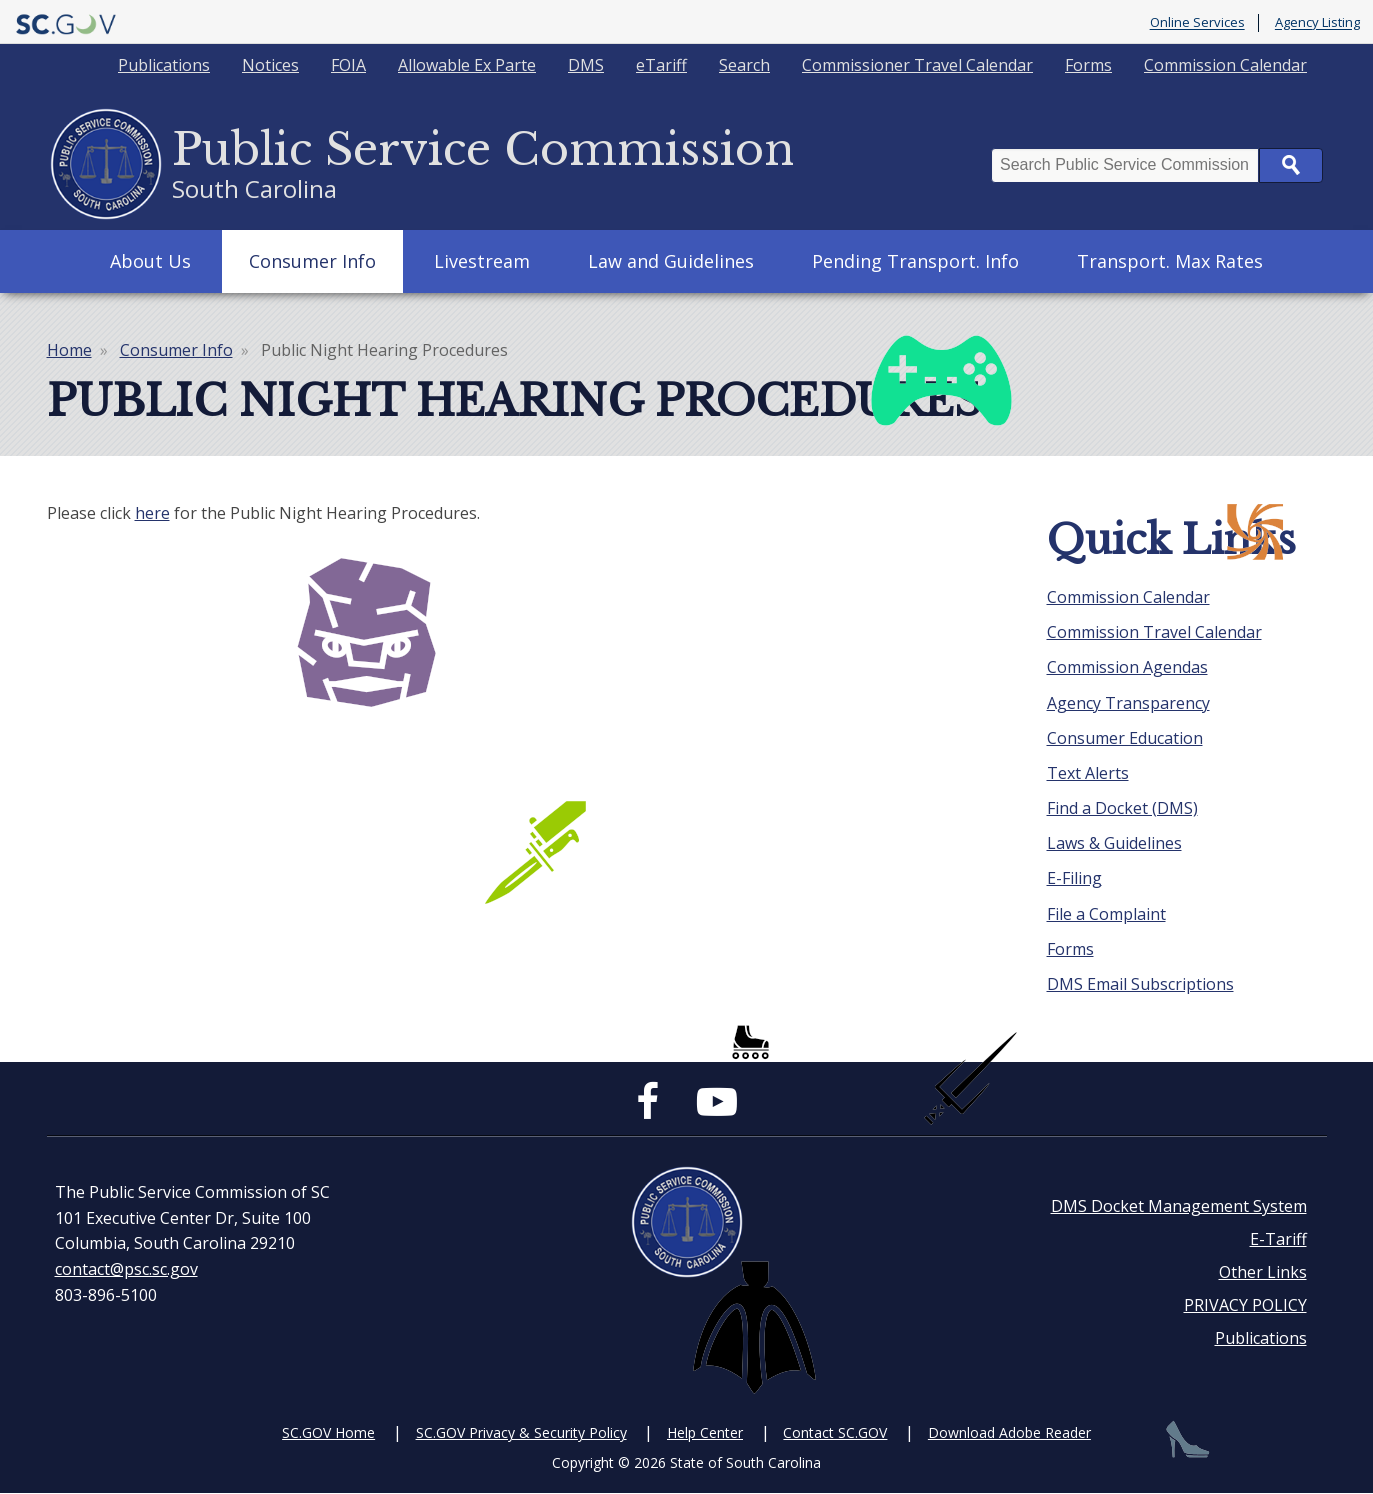 The image size is (1373, 1494). What do you see at coordinates (535, 852) in the screenshot?
I see `equip bayonet attachment to weapon` at bounding box center [535, 852].